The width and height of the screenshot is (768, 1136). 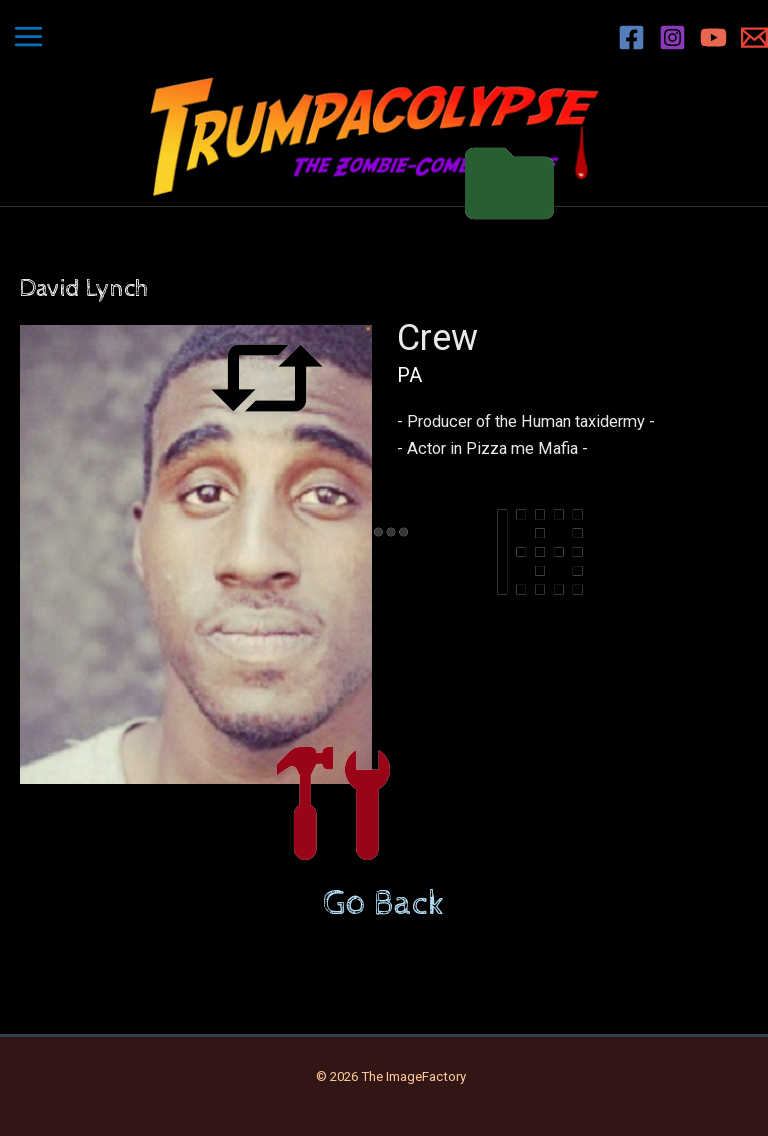 I want to click on access settings or configuration options, so click(x=333, y=803).